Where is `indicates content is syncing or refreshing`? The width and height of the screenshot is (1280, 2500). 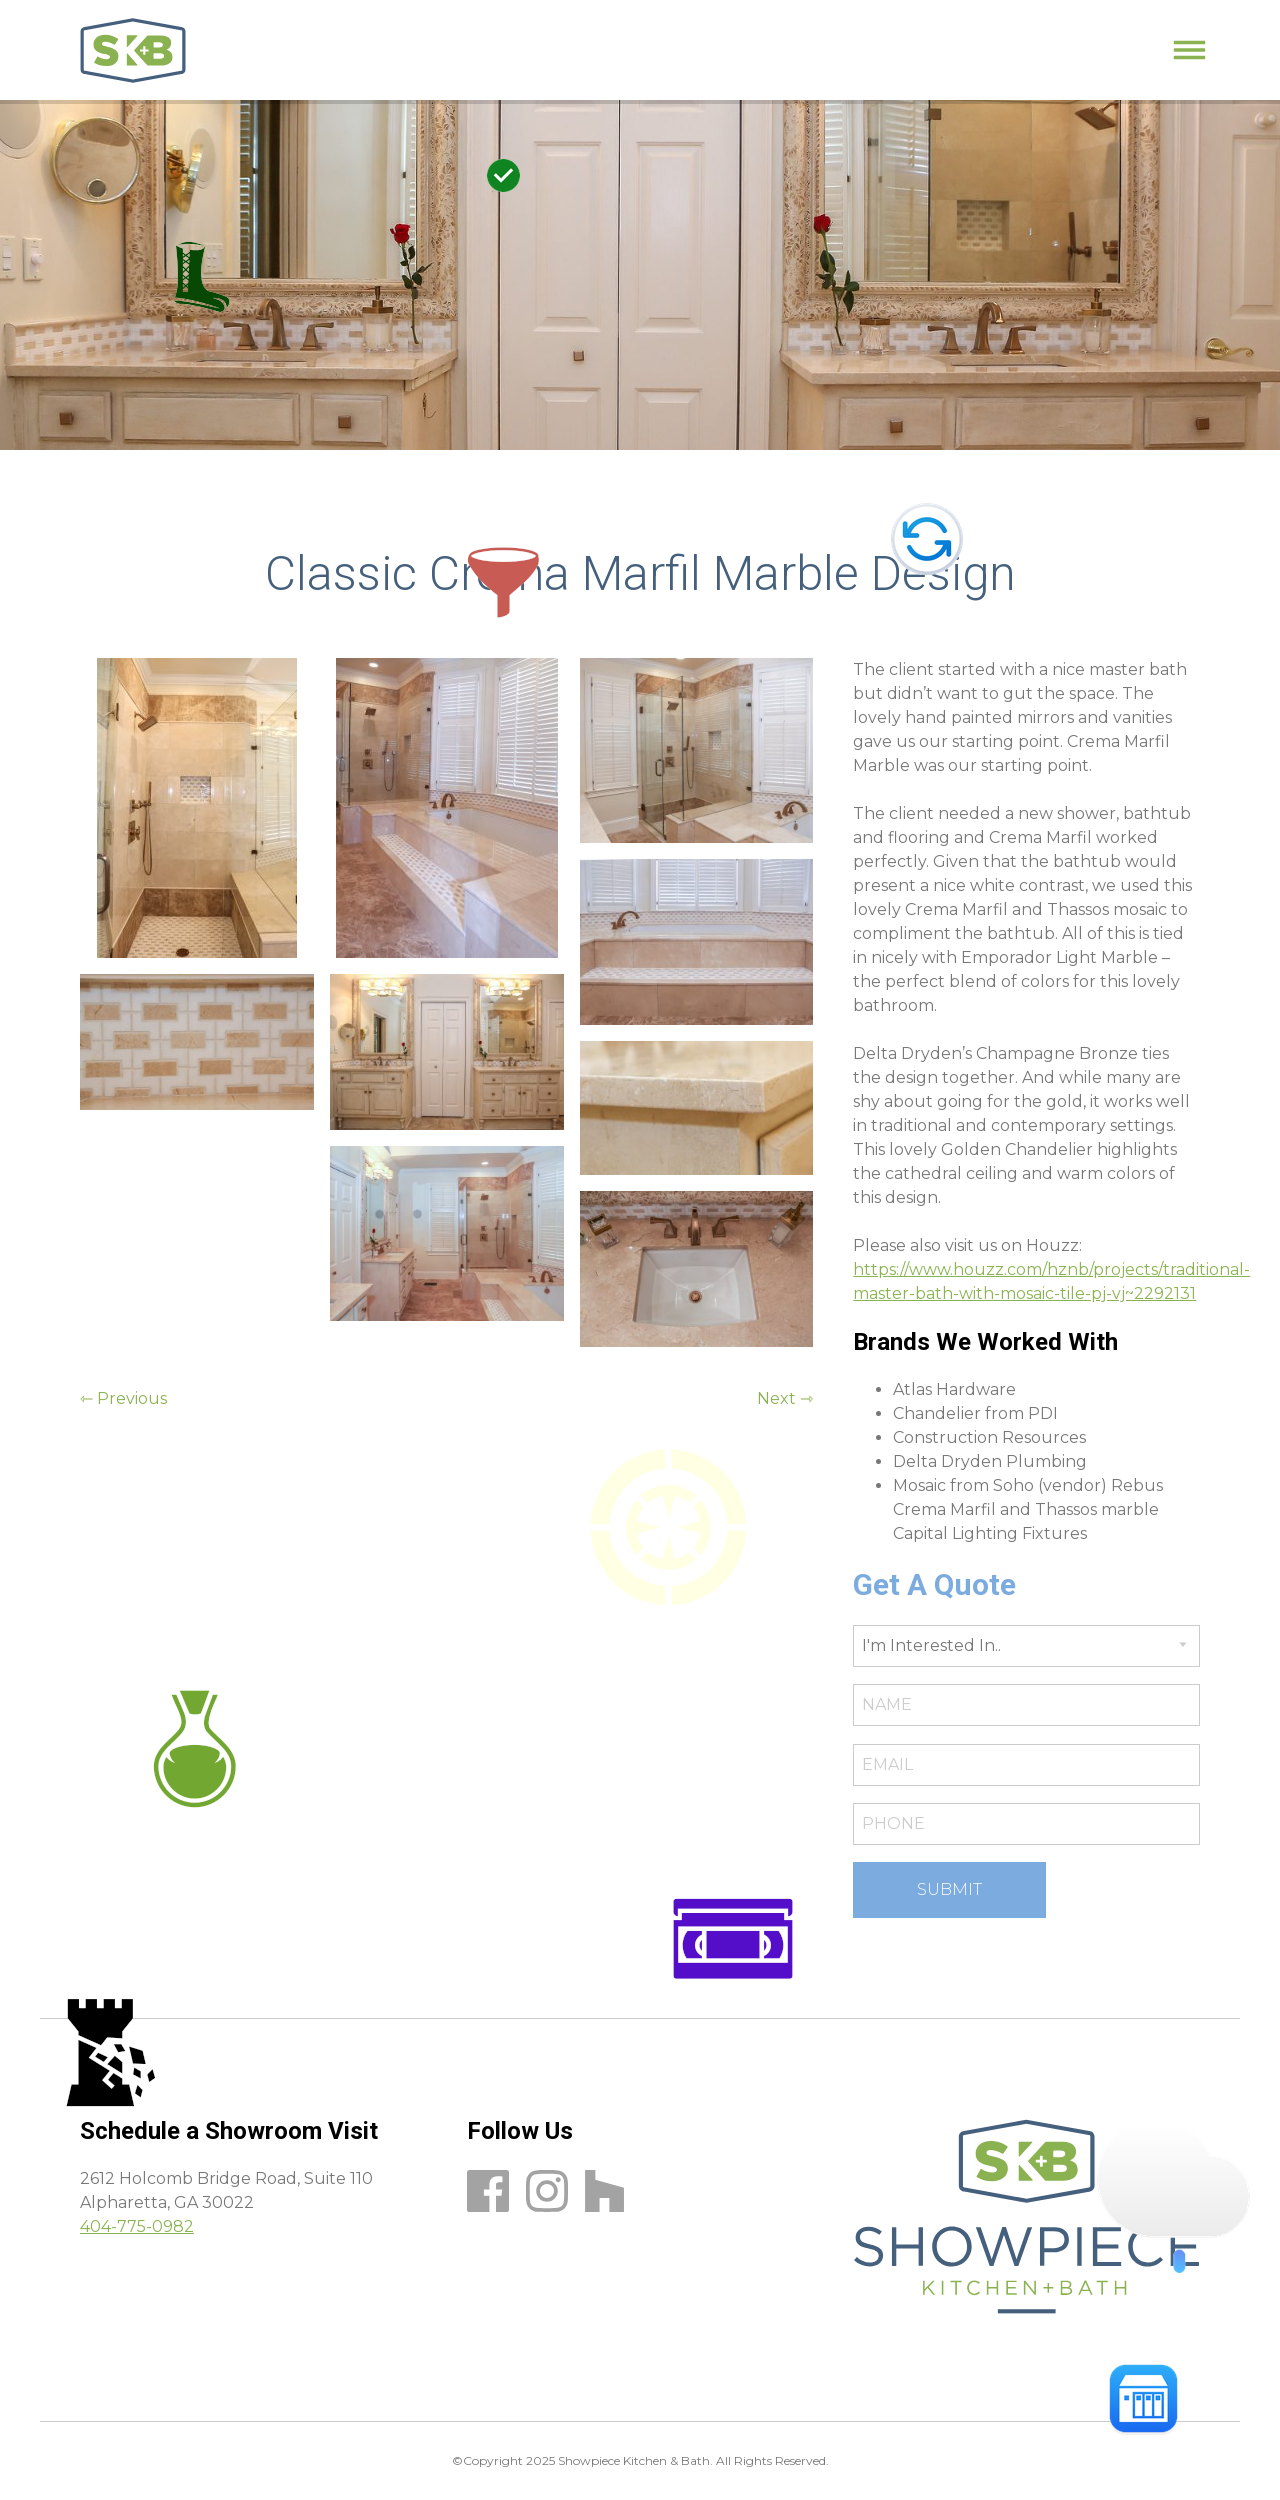 indicates content is syncing or refreshing is located at coordinates (966, 499).